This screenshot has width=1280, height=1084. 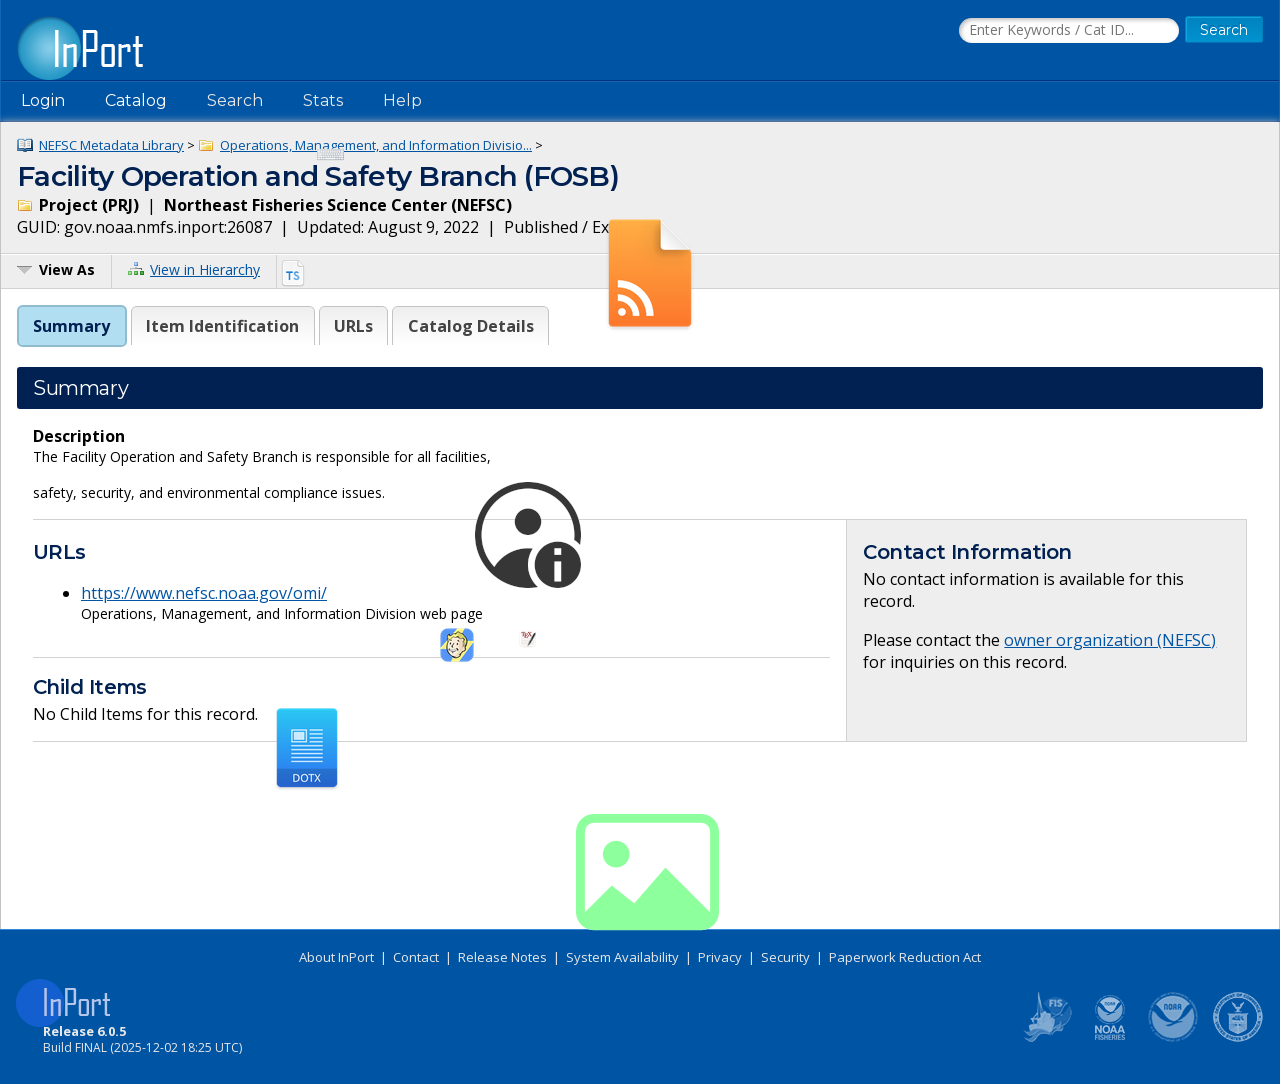 I want to click on preview image or photo settings, so click(x=647, y=876).